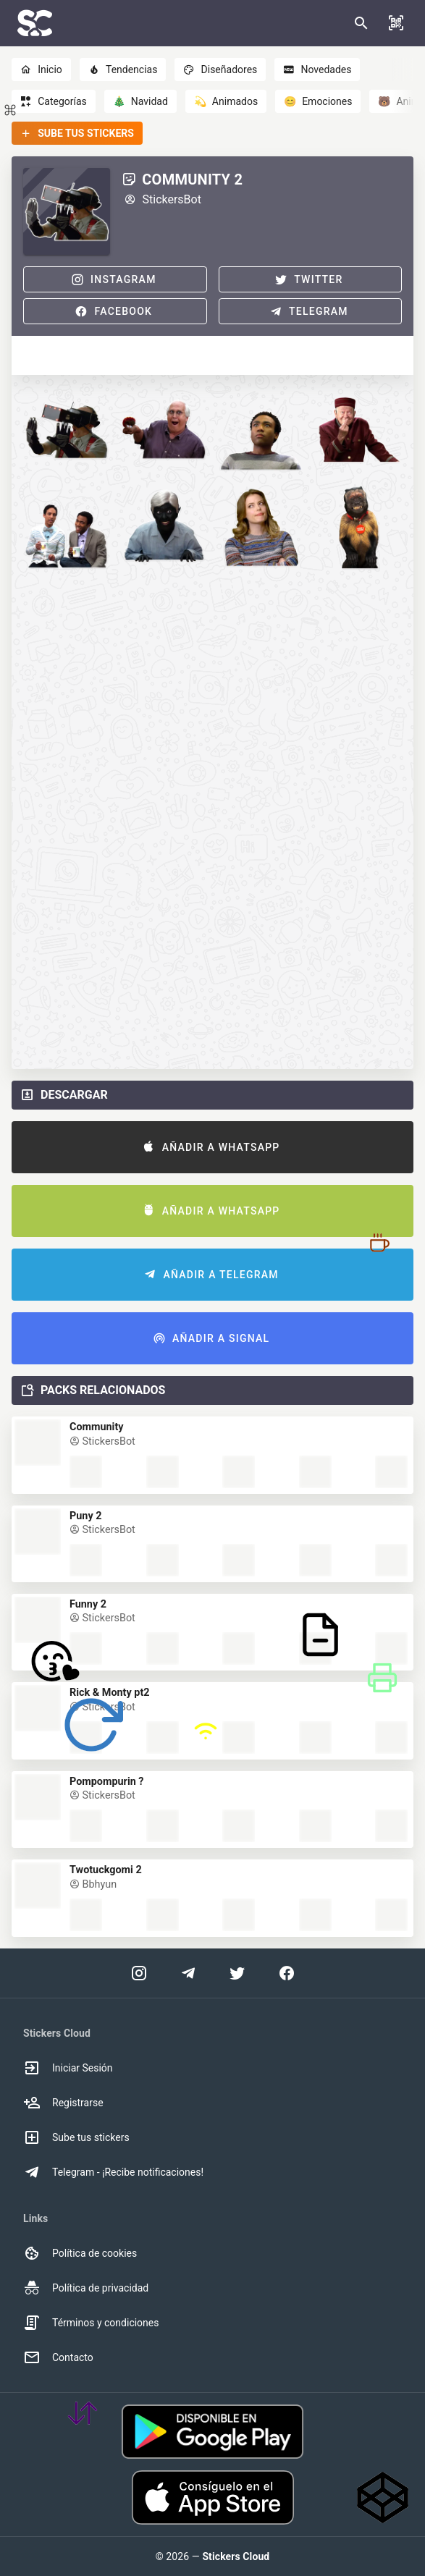 The width and height of the screenshot is (425, 2576). What do you see at coordinates (379, 1243) in the screenshot?
I see `find nearby coffee shops or cafes` at bounding box center [379, 1243].